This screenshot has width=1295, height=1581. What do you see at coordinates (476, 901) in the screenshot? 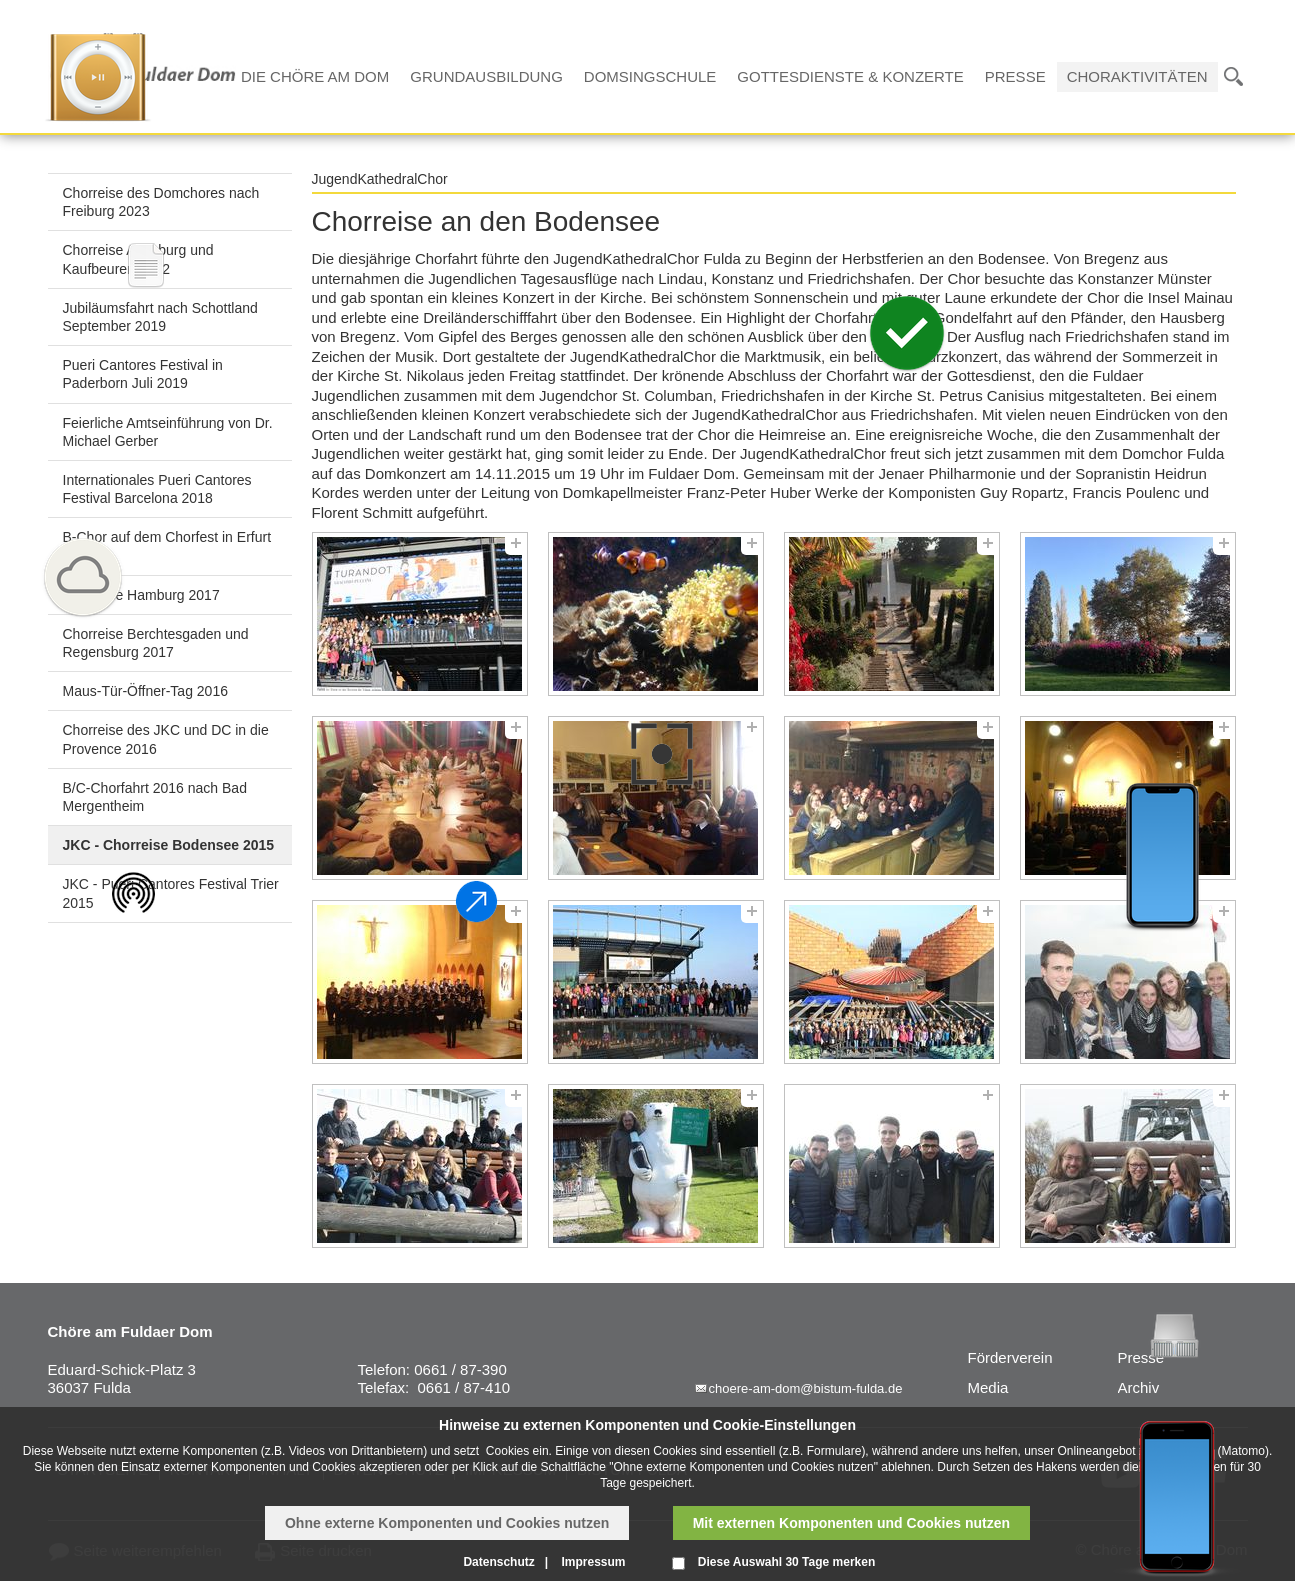
I see `indicates a symbolic link or shortcut to another file` at bounding box center [476, 901].